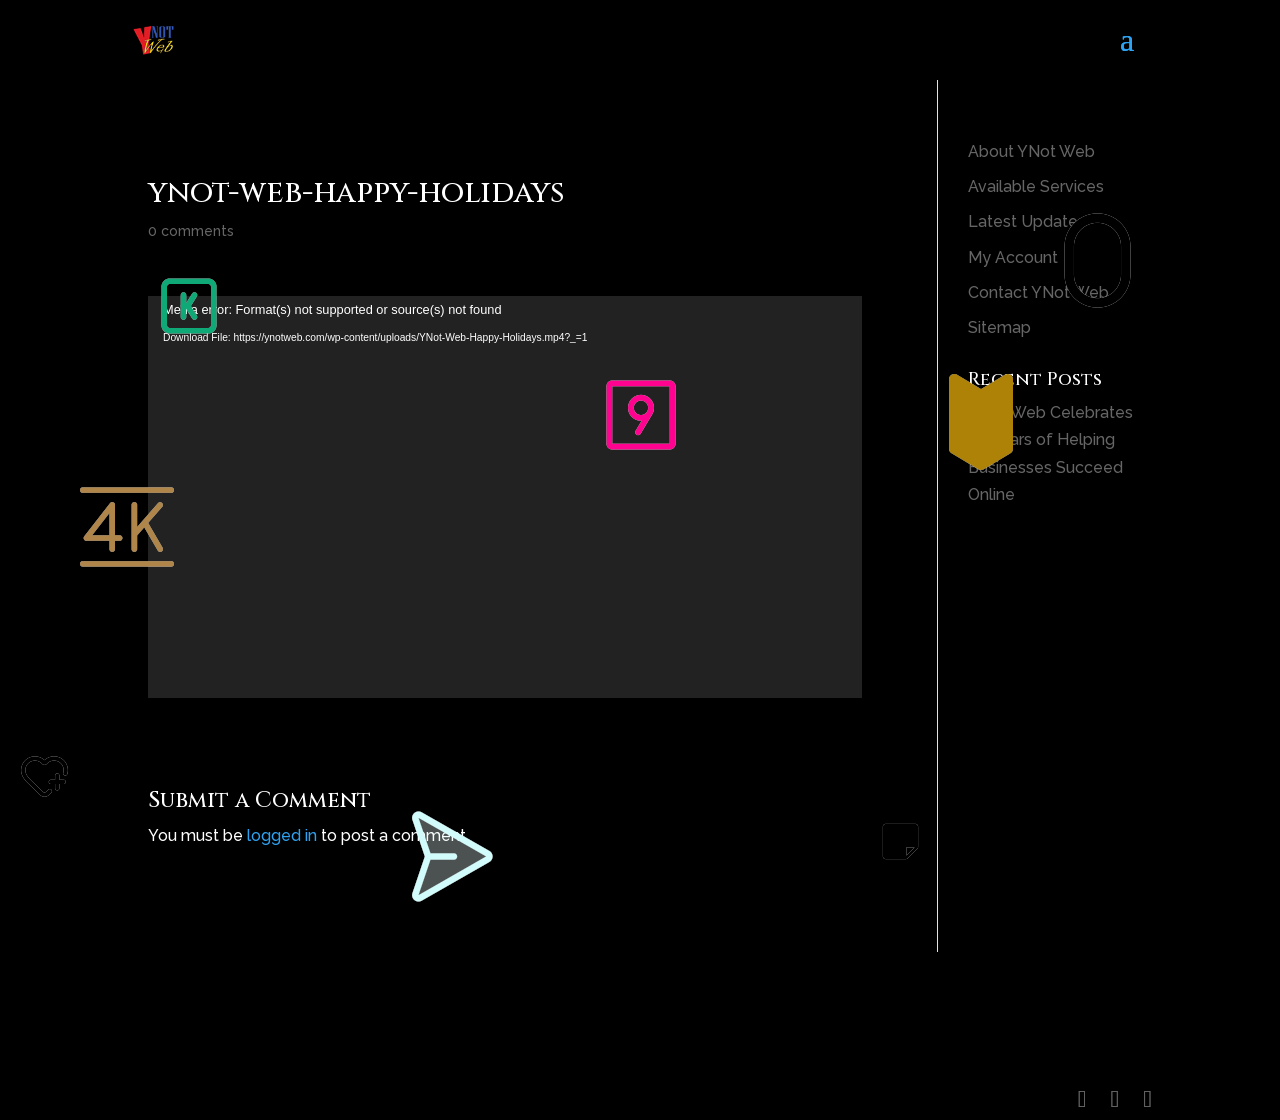 The width and height of the screenshot is (1280, 1120). Describe the element at coordinates (447, 856) in the screenshot. I see `send message` at that location.